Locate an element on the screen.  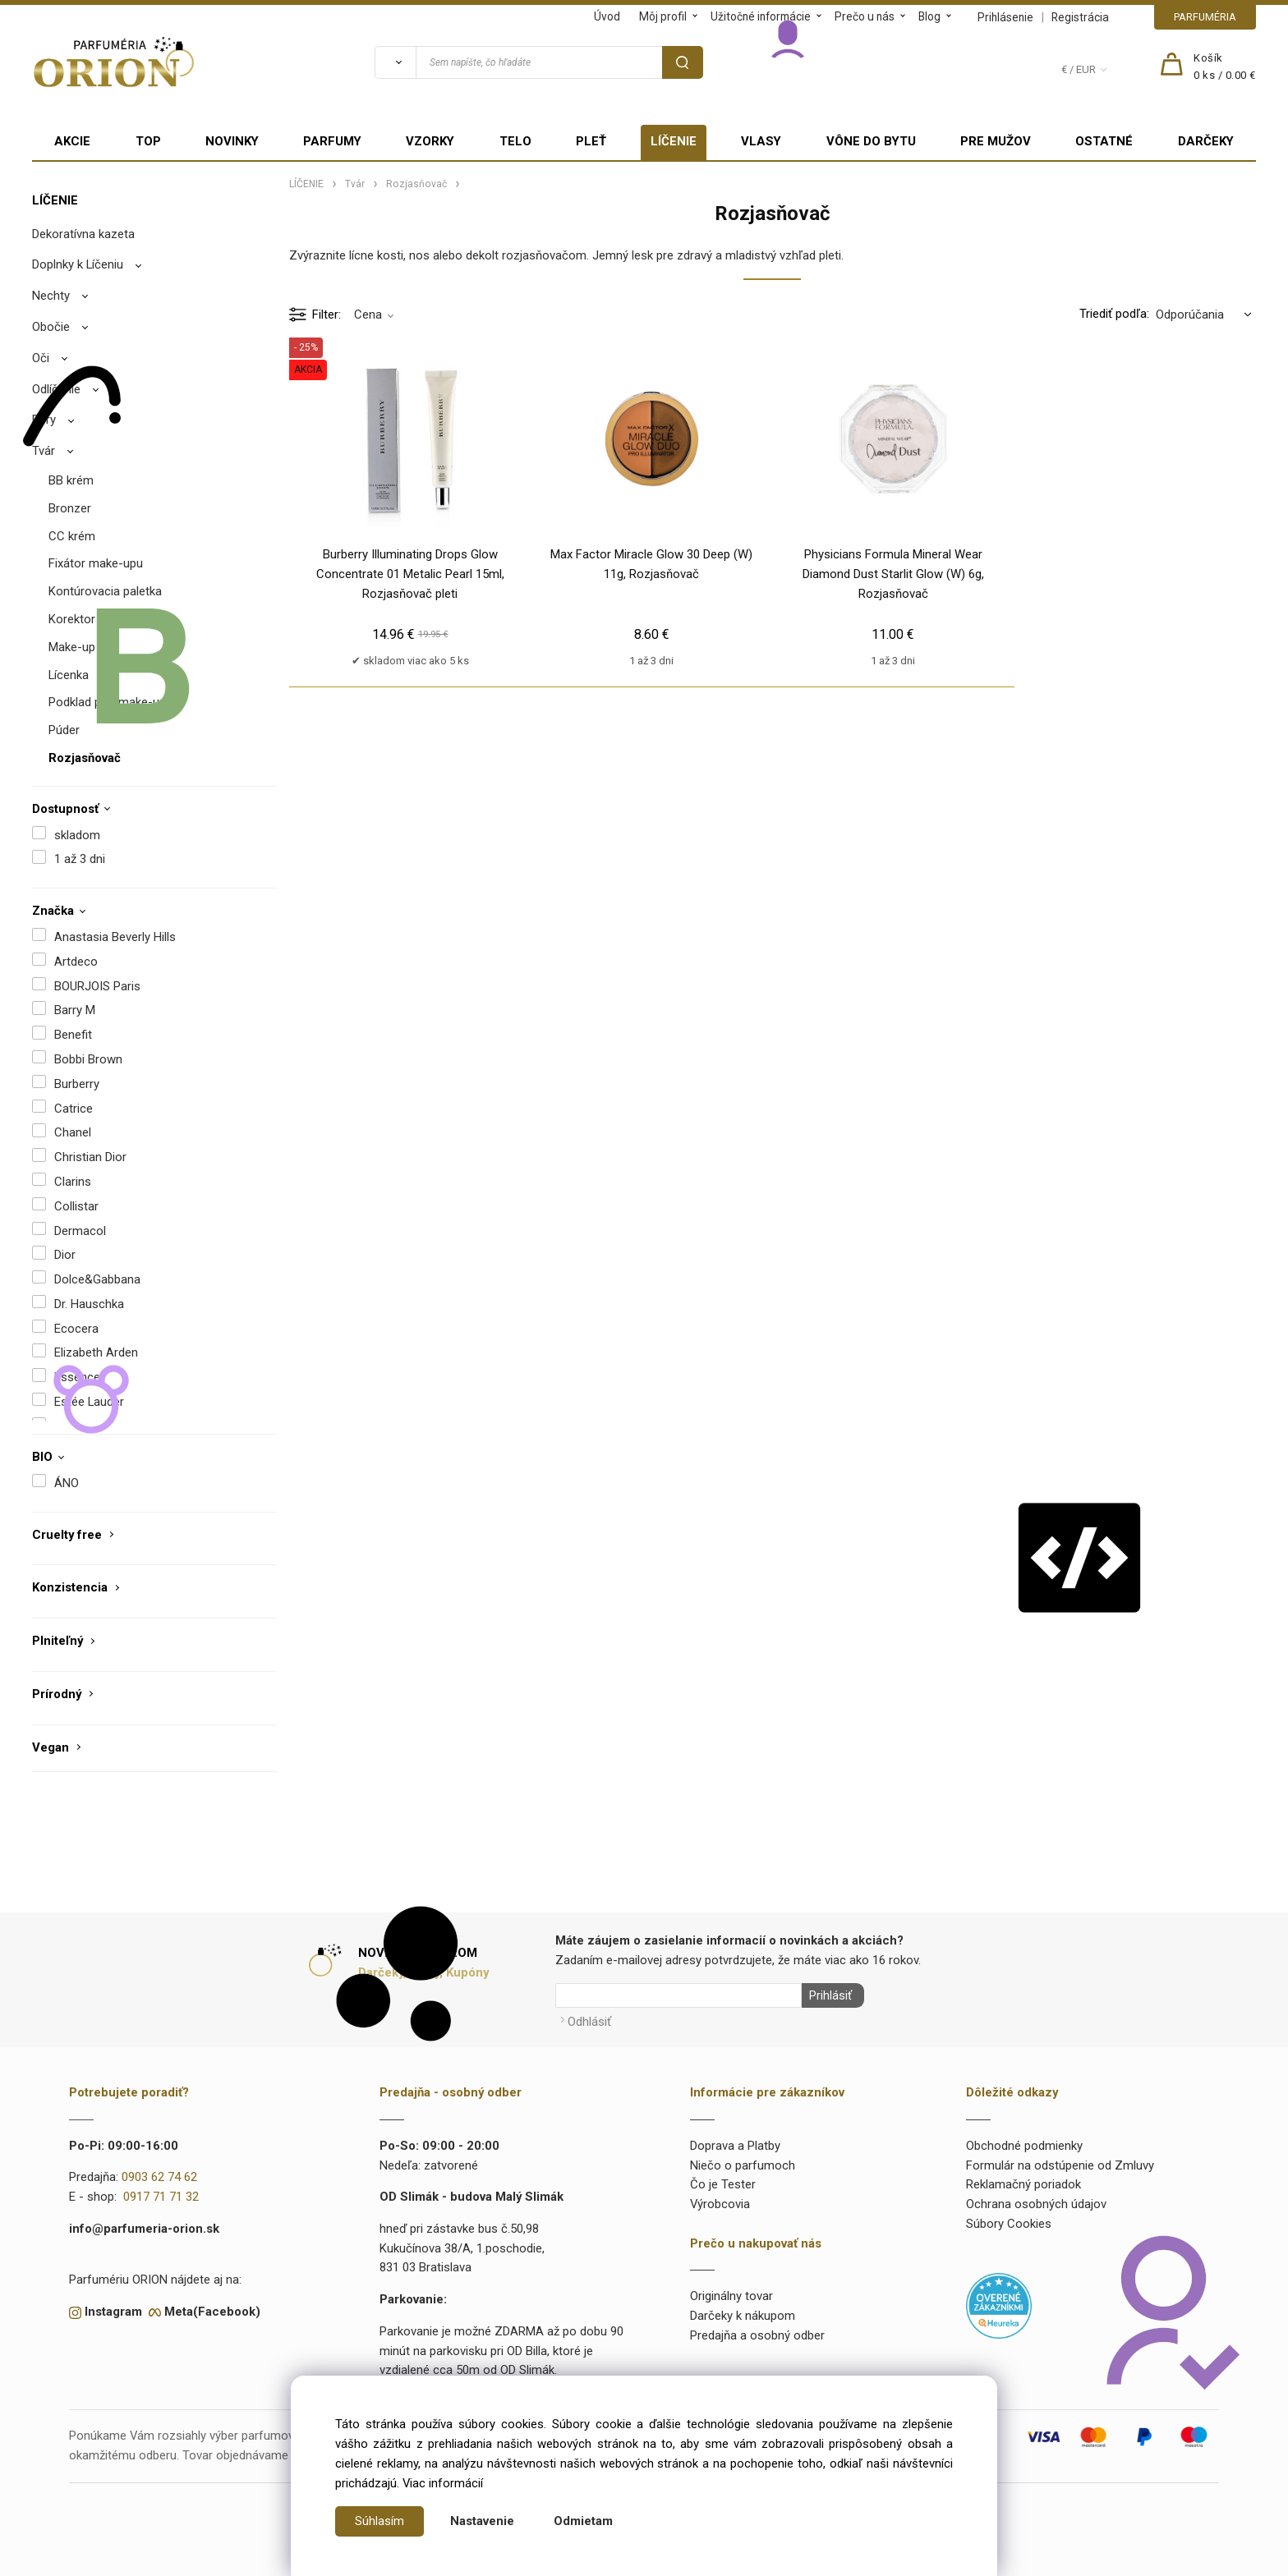
follow a user or add to your network is located at coordinates (1163, 2313).